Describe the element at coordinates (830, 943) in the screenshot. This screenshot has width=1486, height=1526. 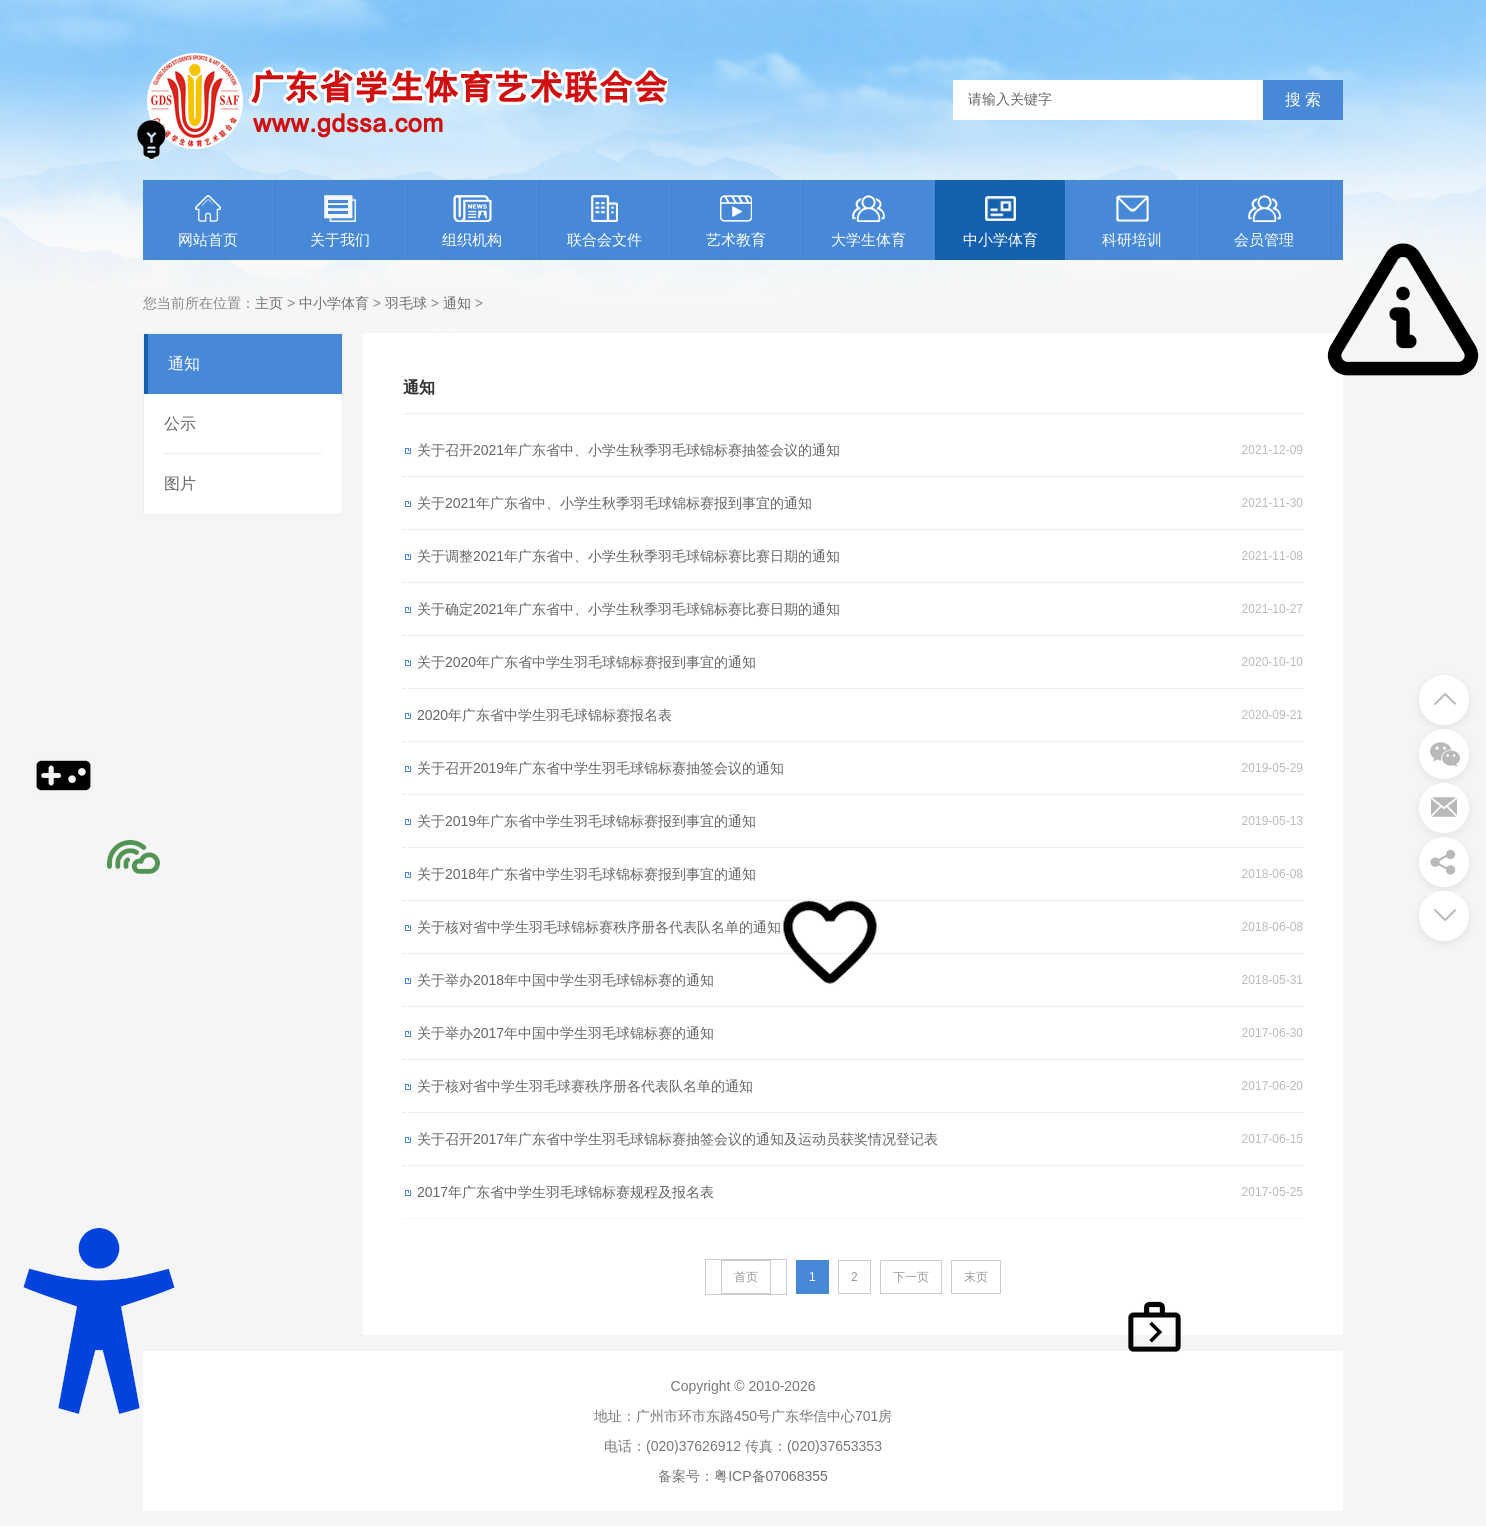
I see `add to favorites` at that location.